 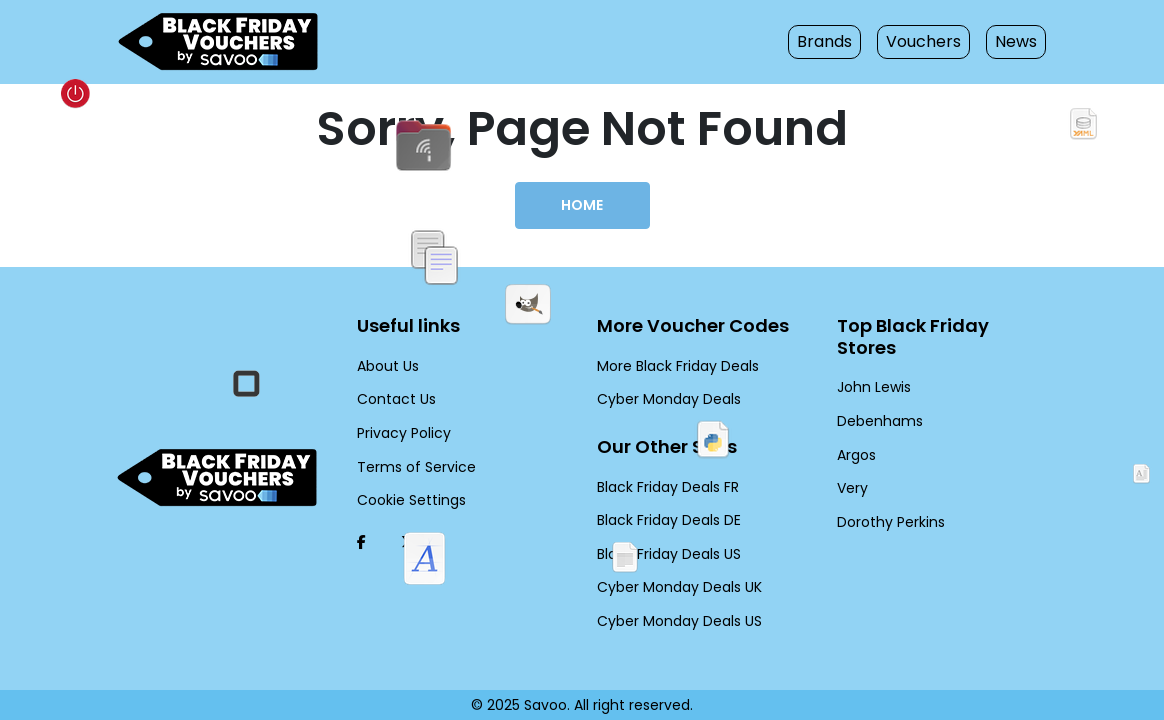 I want to click on shut down the system, so click(x=76, y=94).